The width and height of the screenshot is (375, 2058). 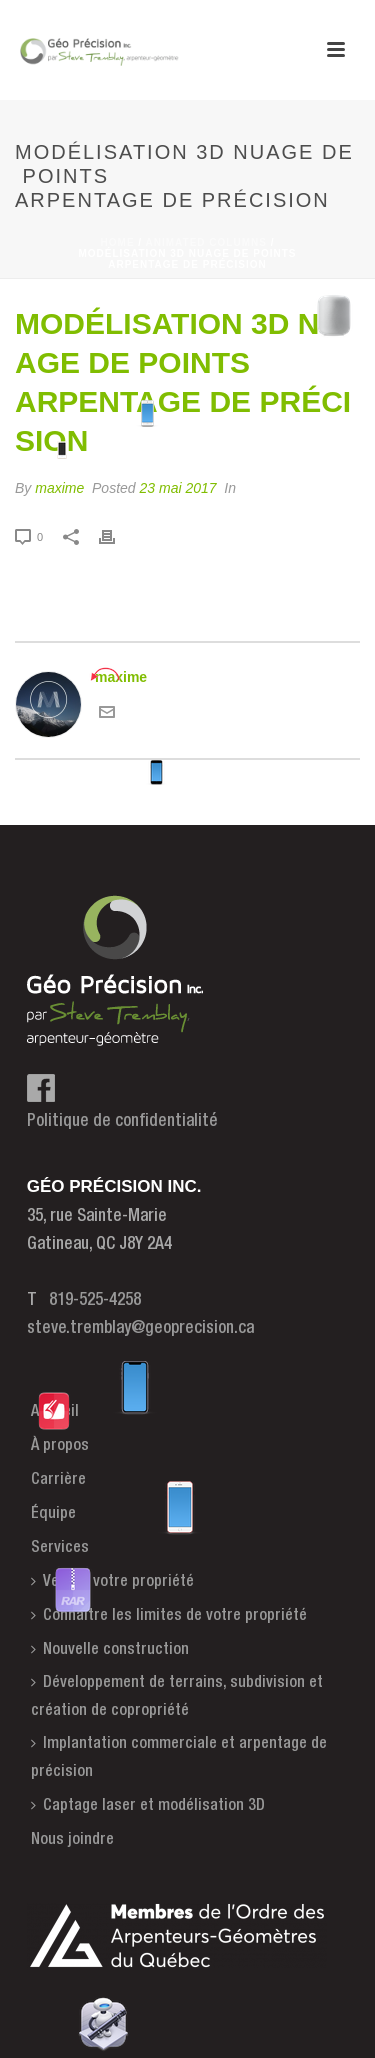 I want to click on a RAR compressed archive file, so click(x=73, y=1590).